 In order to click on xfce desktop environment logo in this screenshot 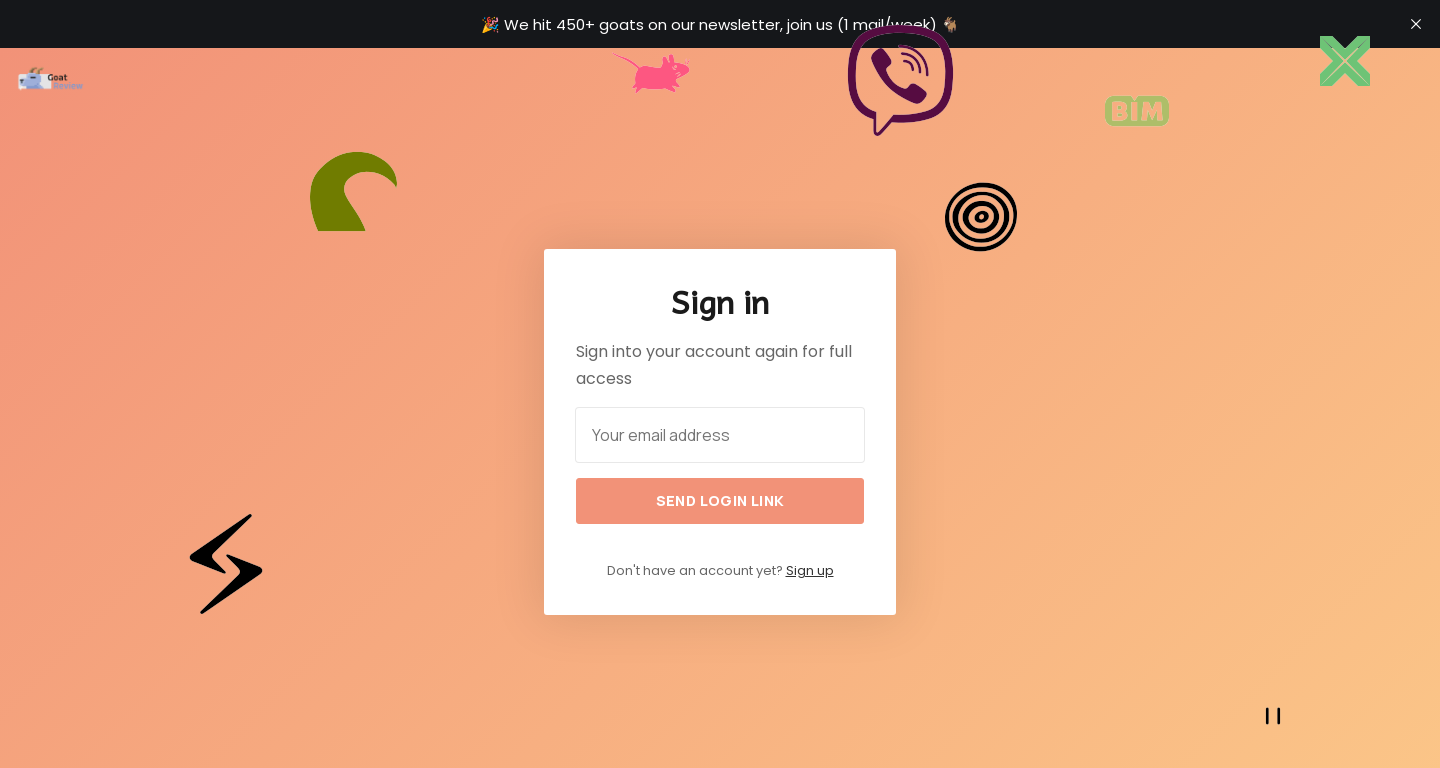, I will do `click(651, 73)`.